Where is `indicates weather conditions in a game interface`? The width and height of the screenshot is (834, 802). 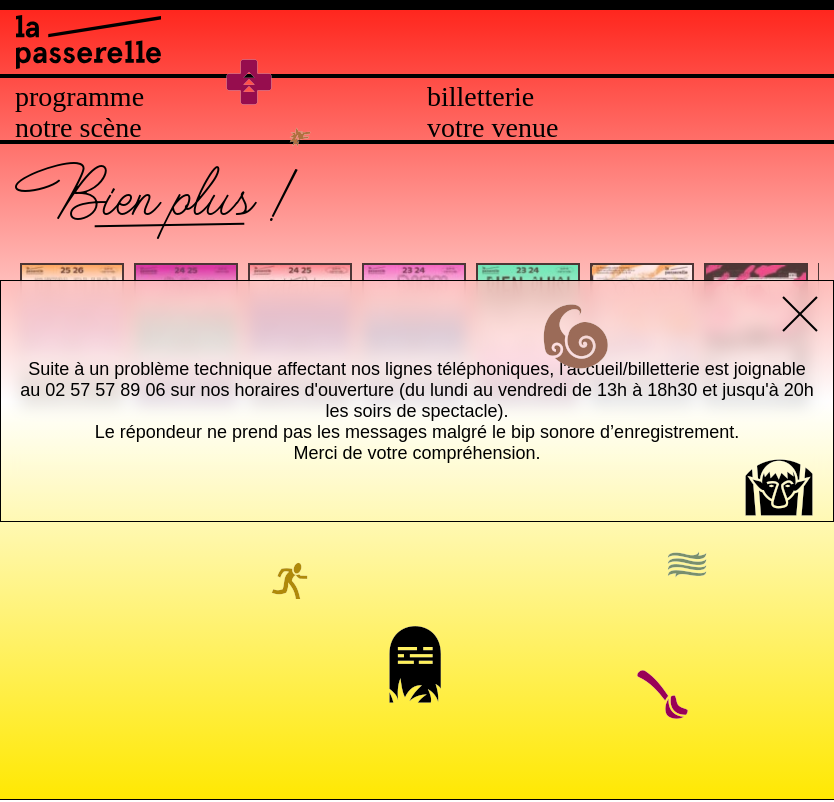
indicates weather conditions in a game interface is located at coordinates (575, 336).